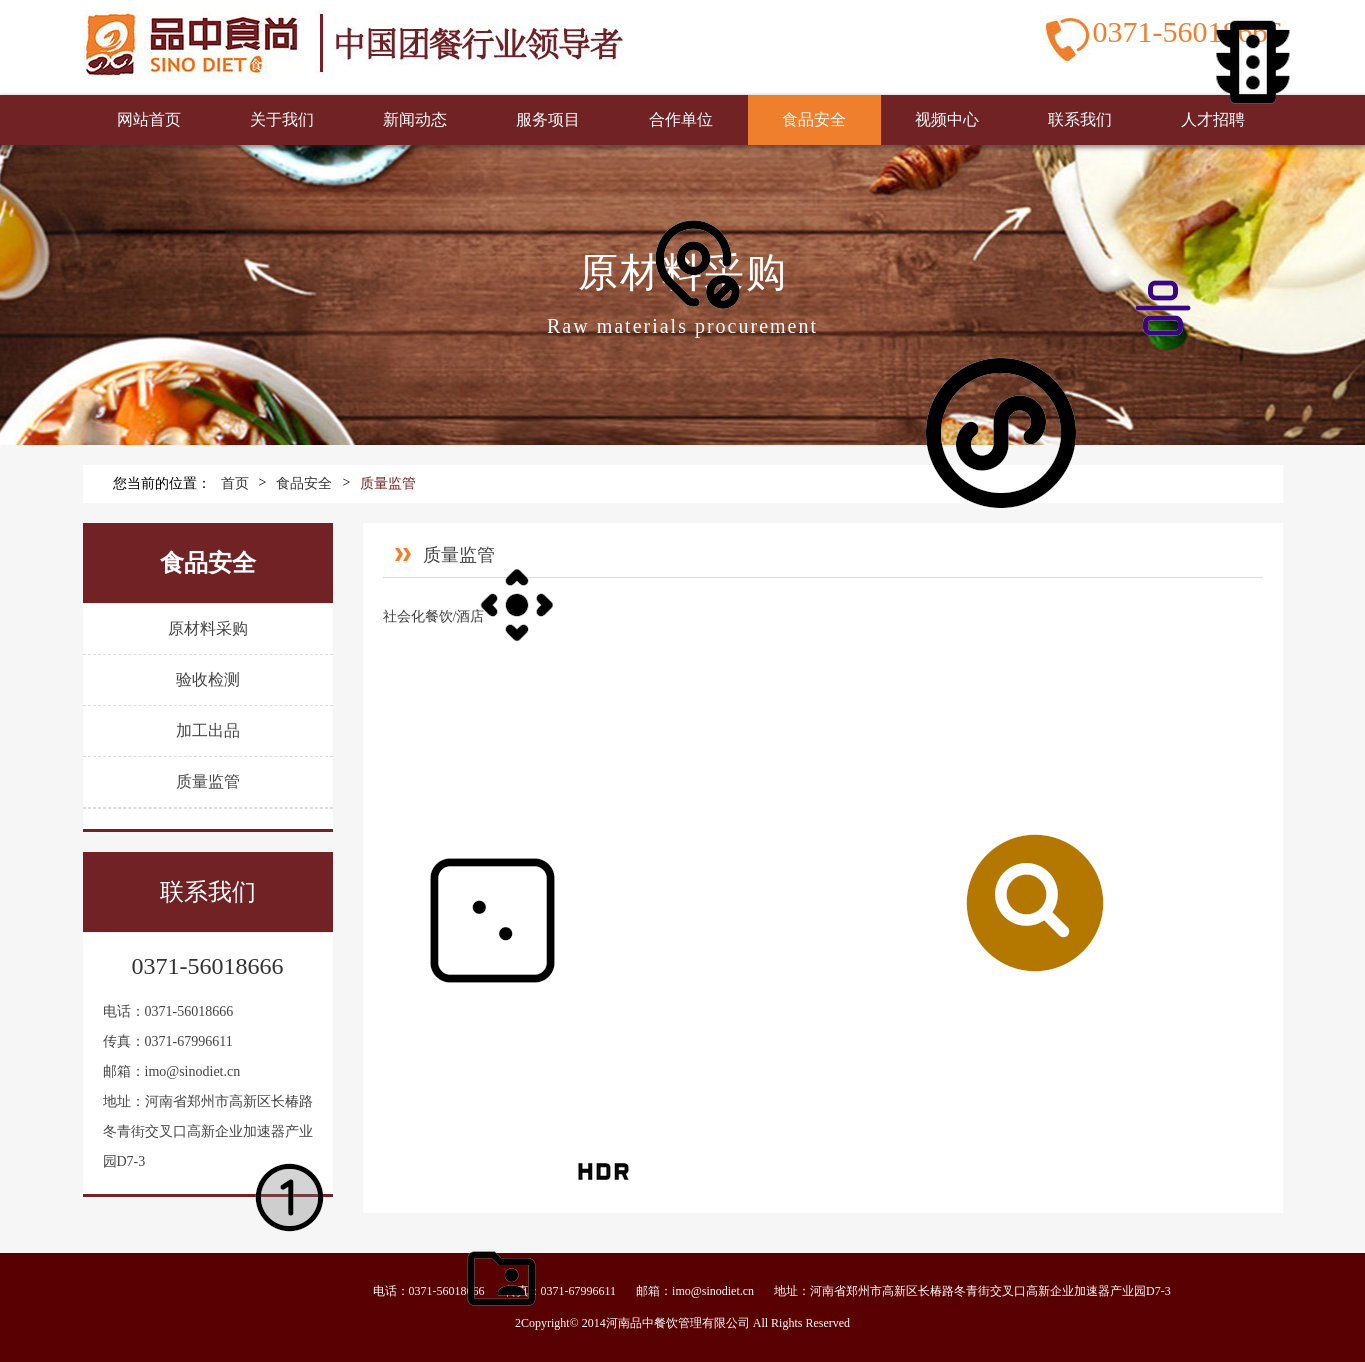  Describe the element at coordinates (1163, 308) in the screenshot. I see `align objects to vertical center` at that location.